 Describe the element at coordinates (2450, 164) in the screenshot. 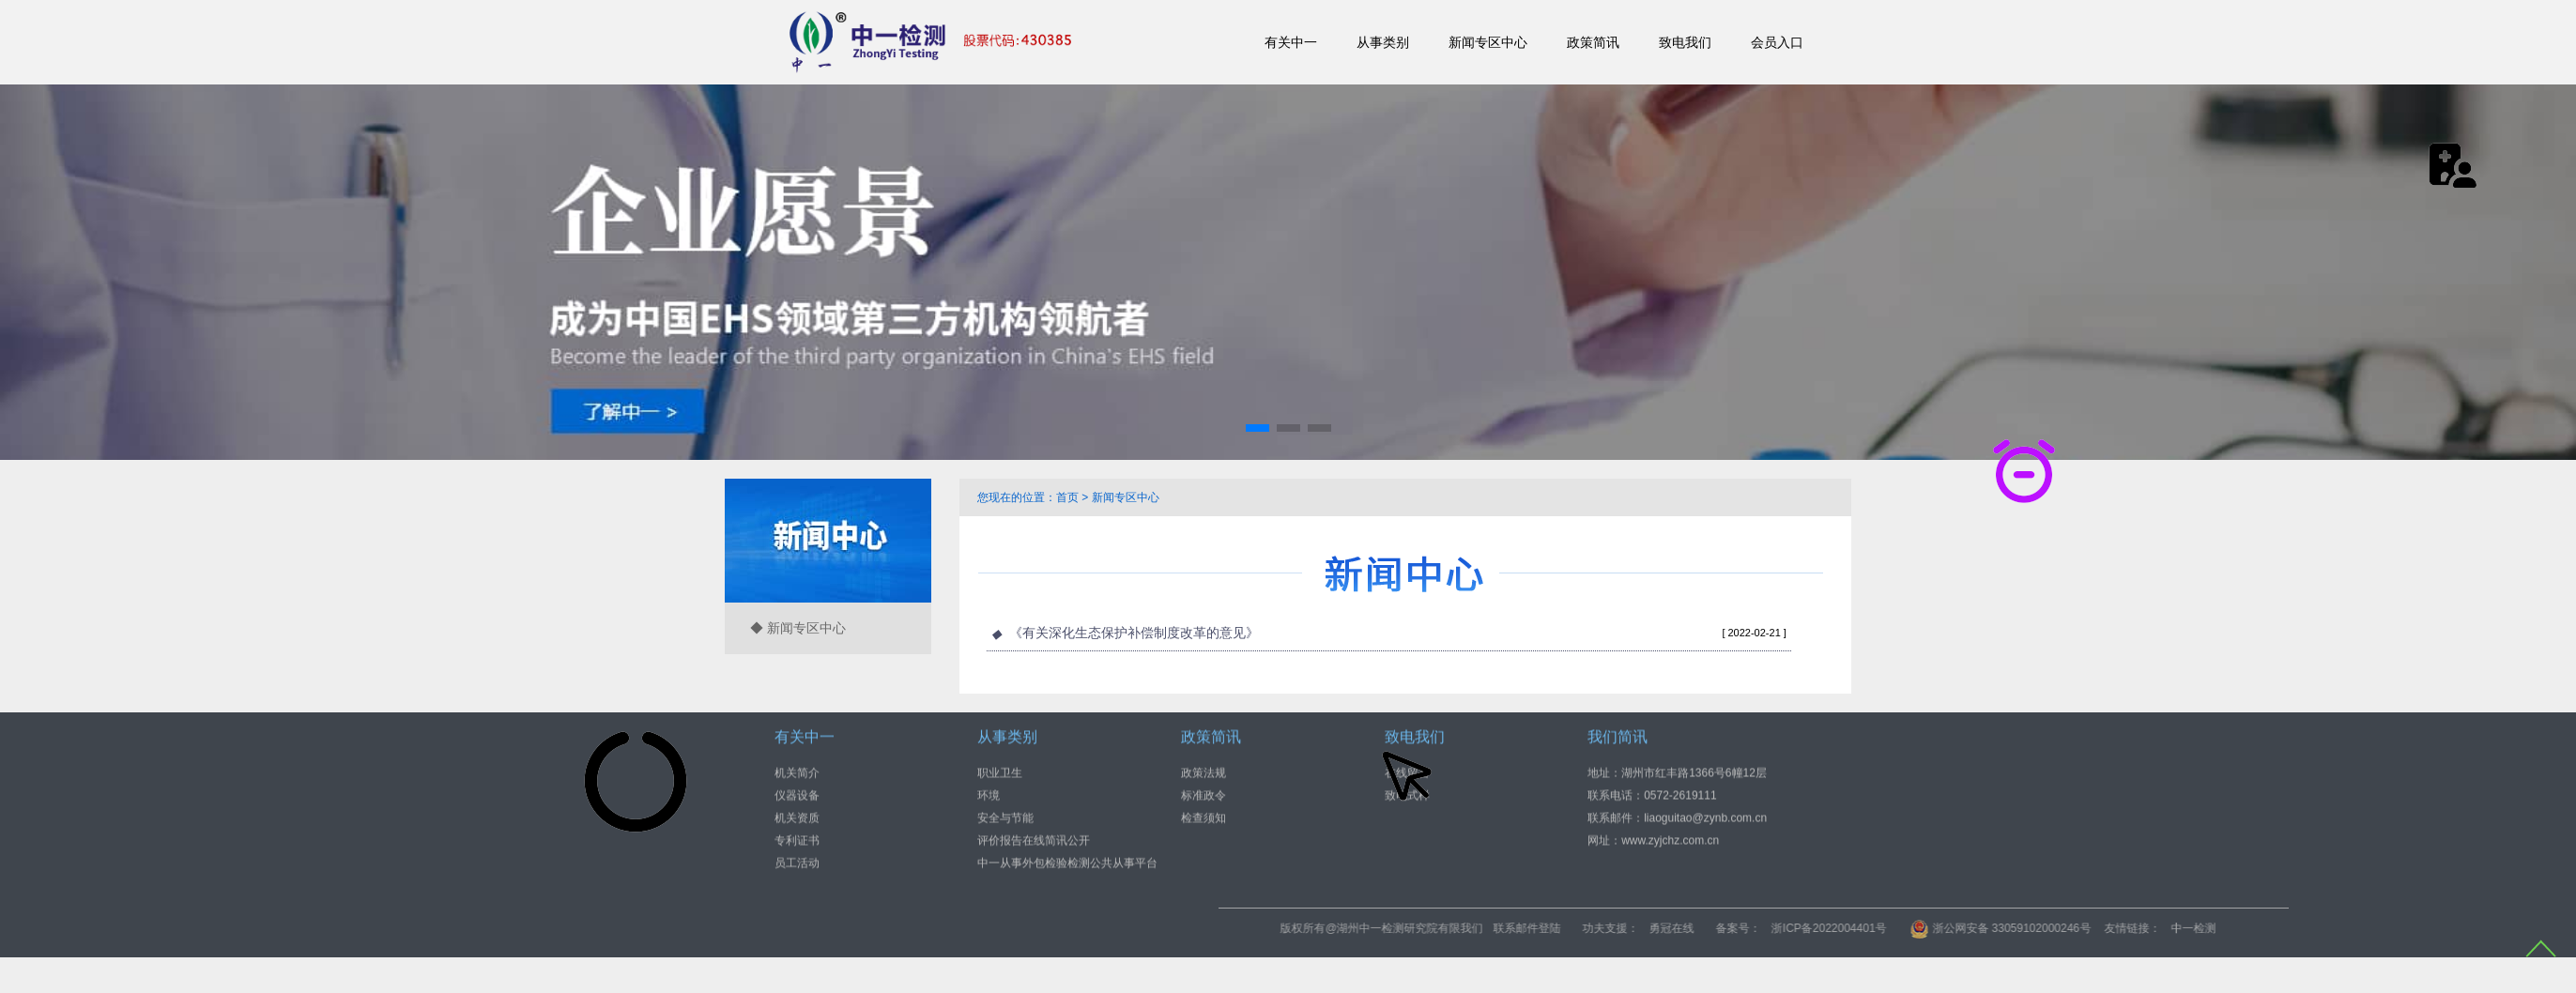

I see `view patient profile or medical records` at that location.